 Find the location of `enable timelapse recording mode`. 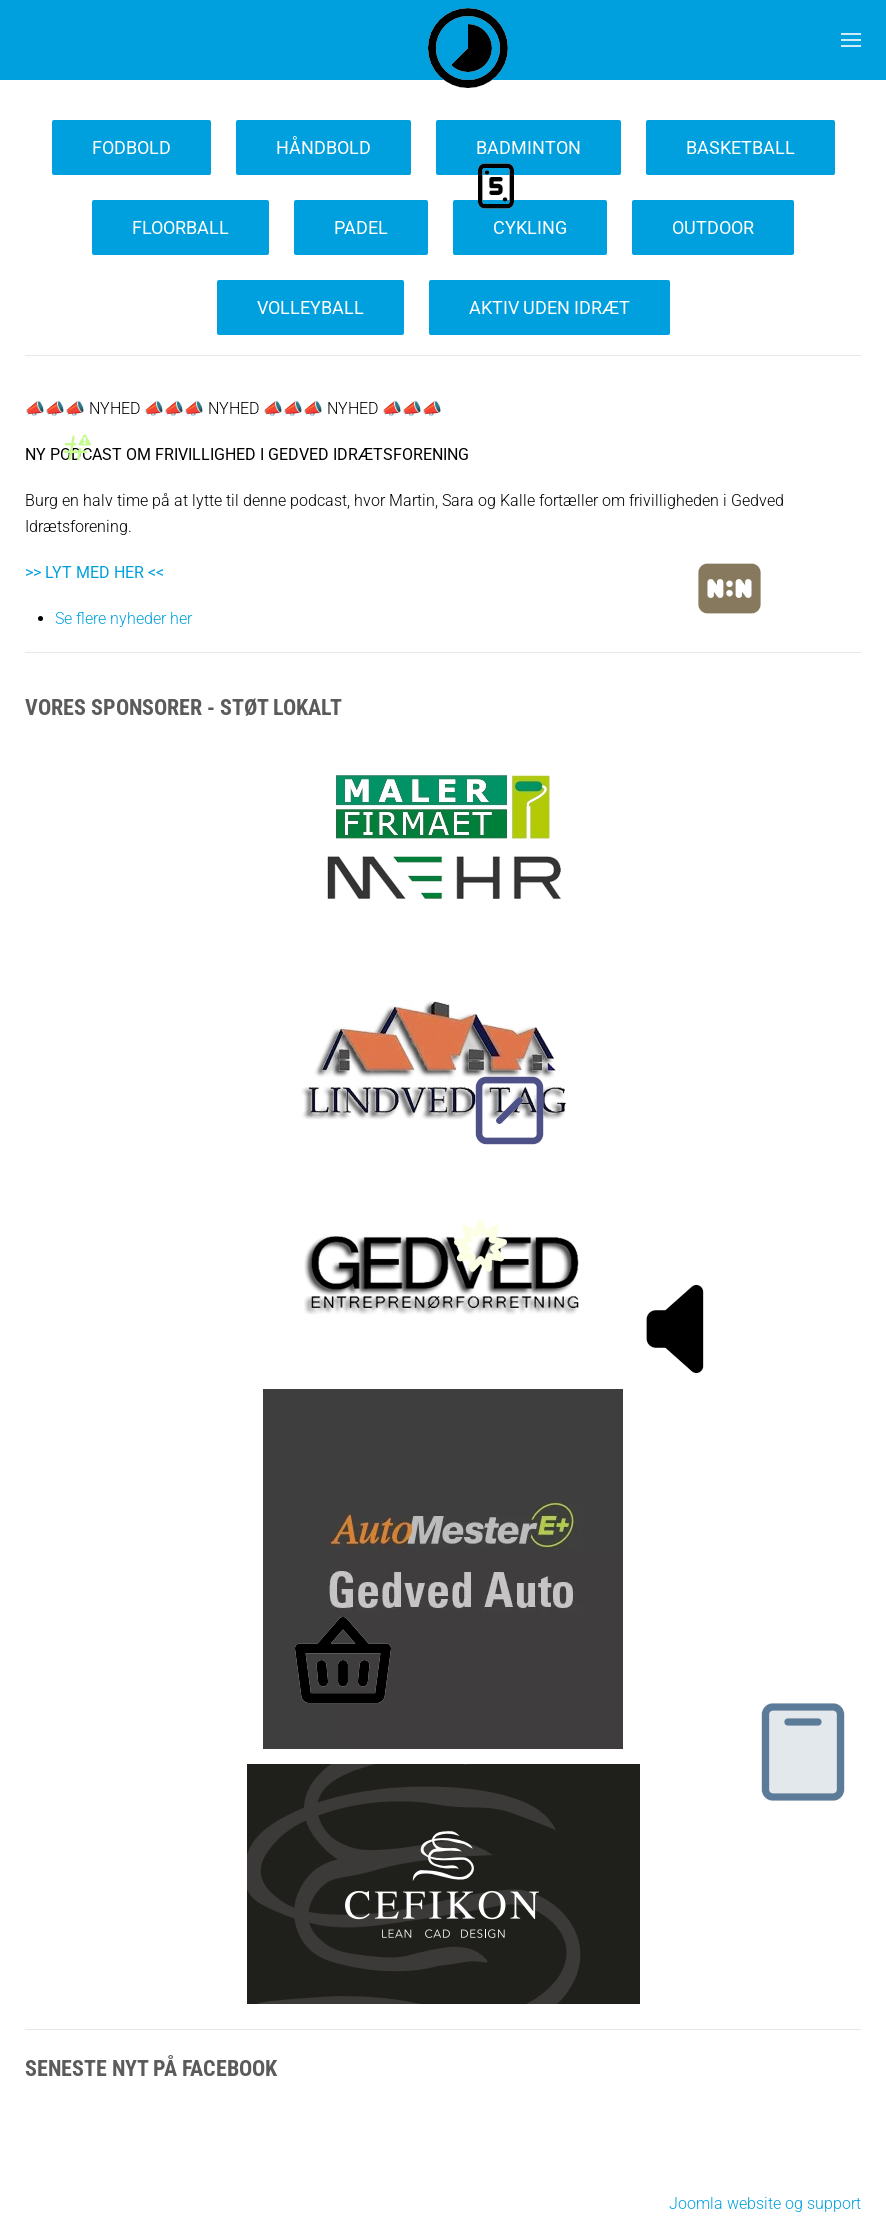

enable timelapse recording mode is located at coordinates (468, 48).